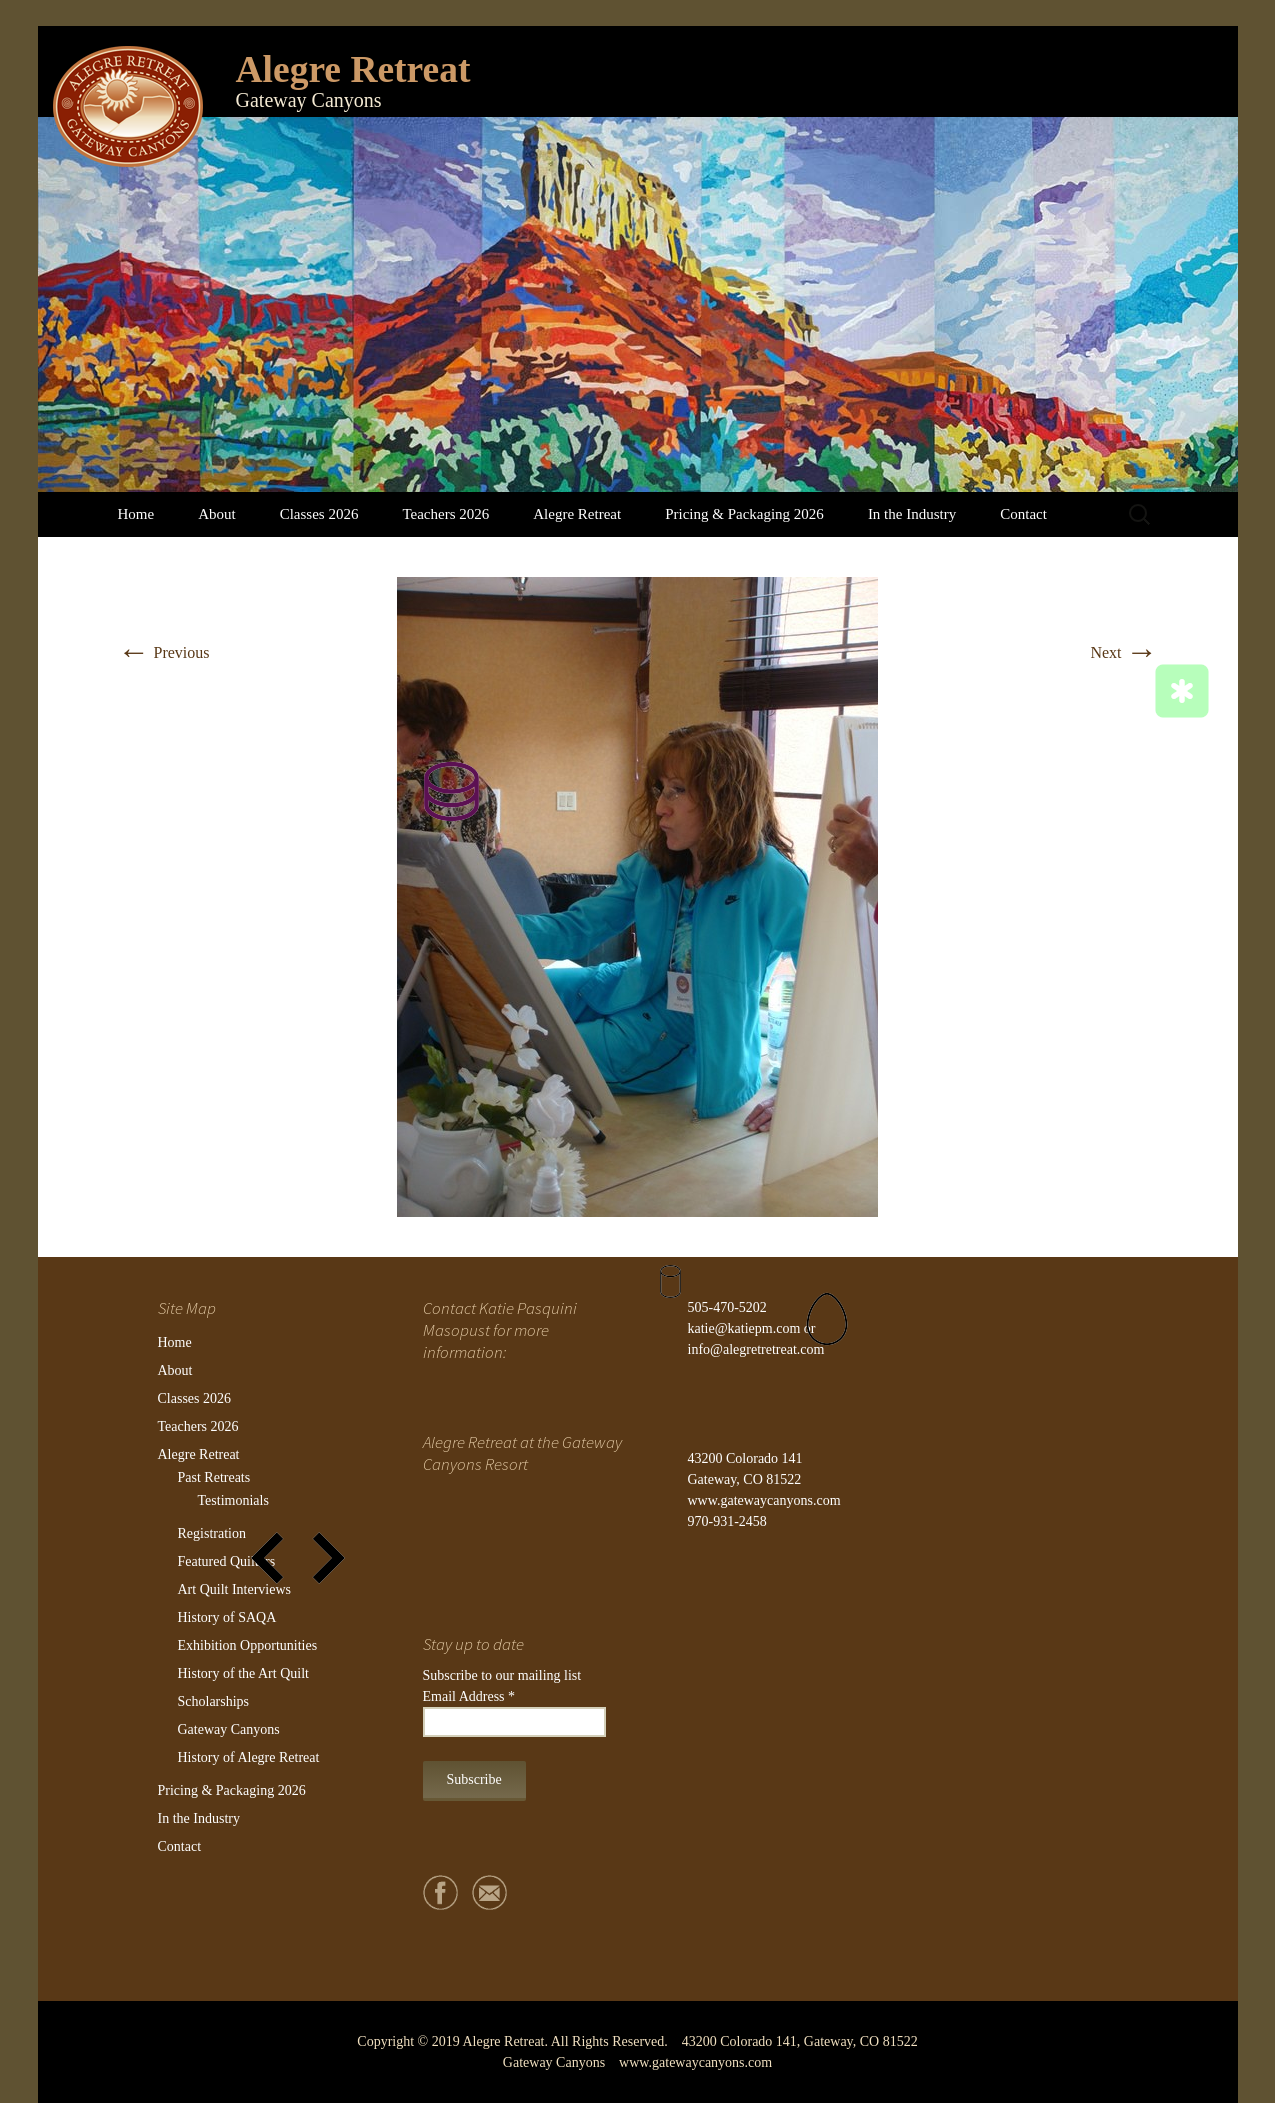 Image resolution: width=1275 pixels, height=2103 pixels. What do you see at coordinates (670, 1281) in the screenshot?
I see `represents a database or data storage` at bounding box center [670, 1281].